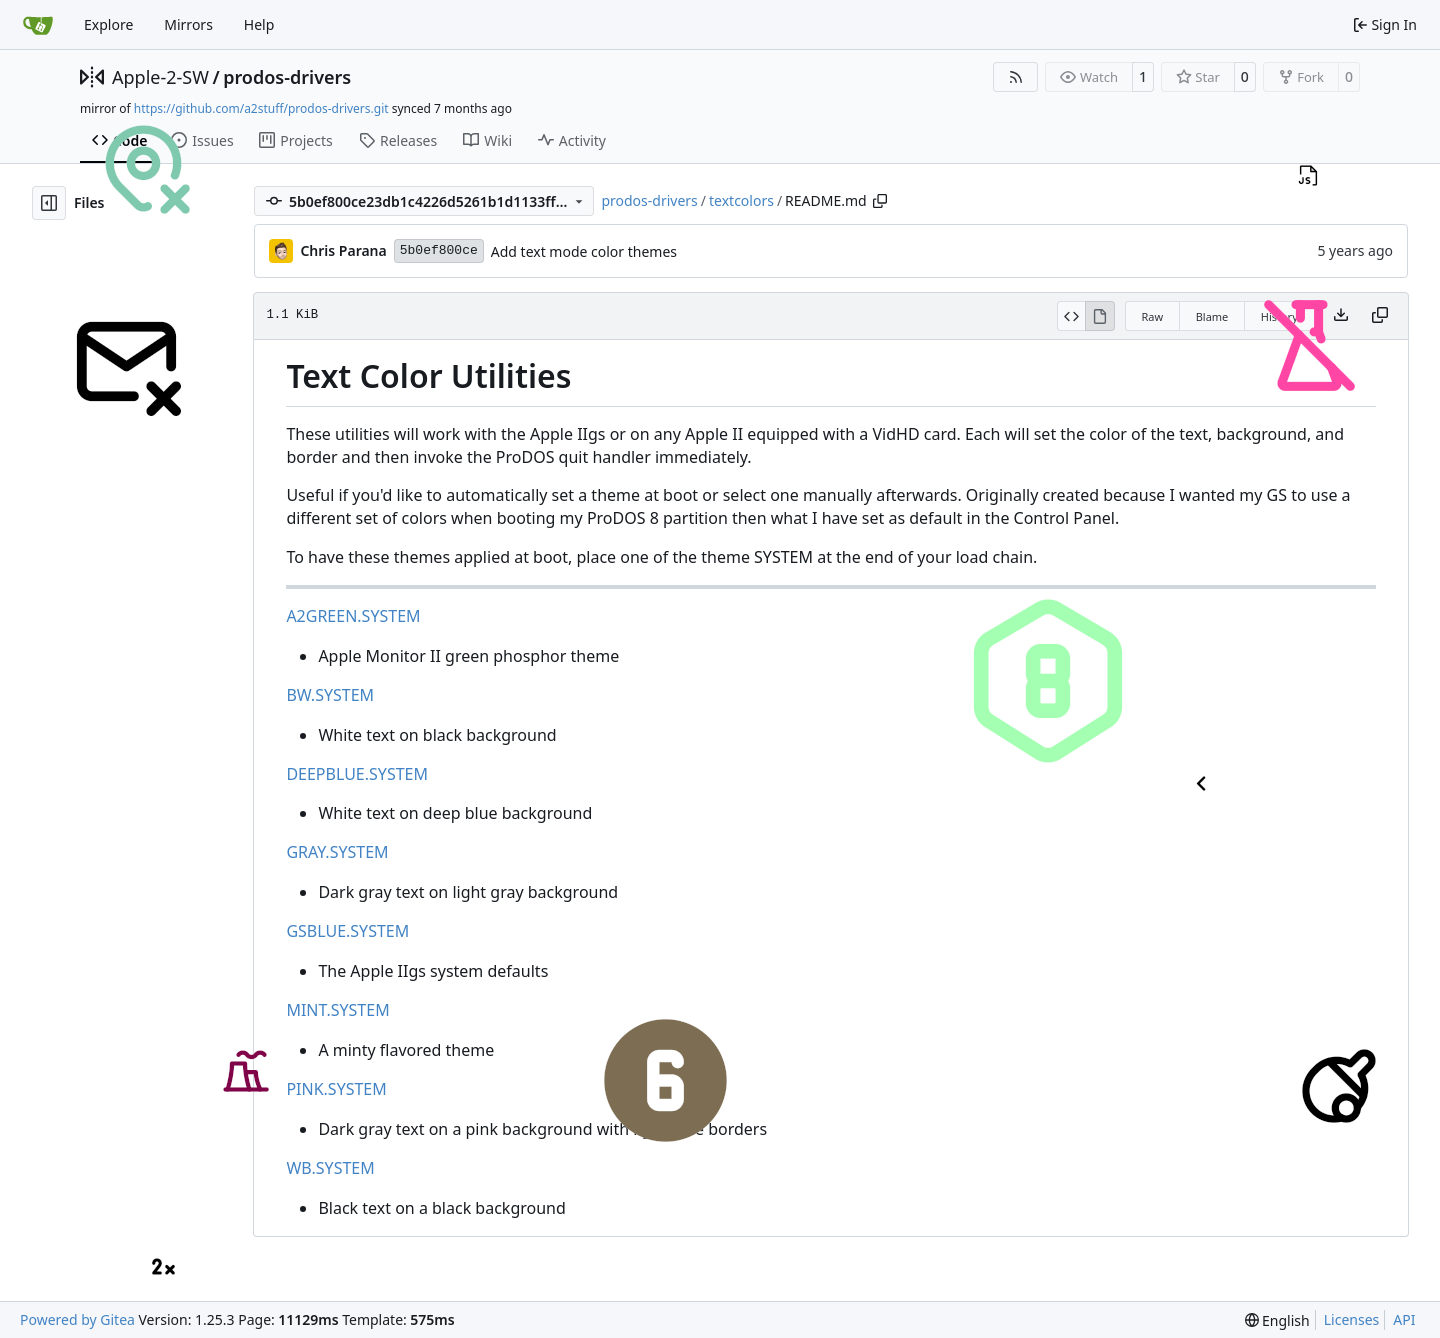 This screenshot has height=1338, width=1440. What do you see at coordinates (1201, 783) in the screenshot?
I see `go back to the previous screen` at bounding box center [1201, 783].